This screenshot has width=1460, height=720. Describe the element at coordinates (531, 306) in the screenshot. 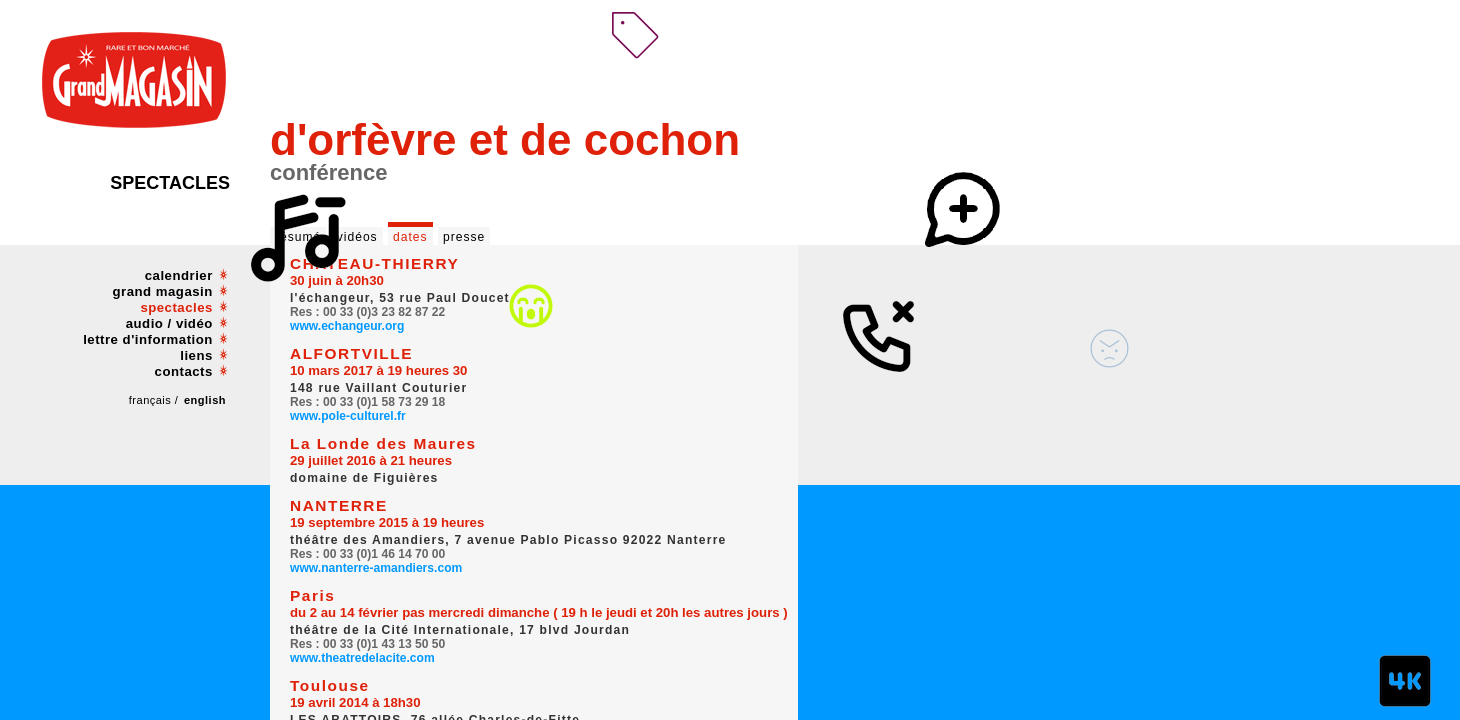

I see `react with a crying emotion` at that location.